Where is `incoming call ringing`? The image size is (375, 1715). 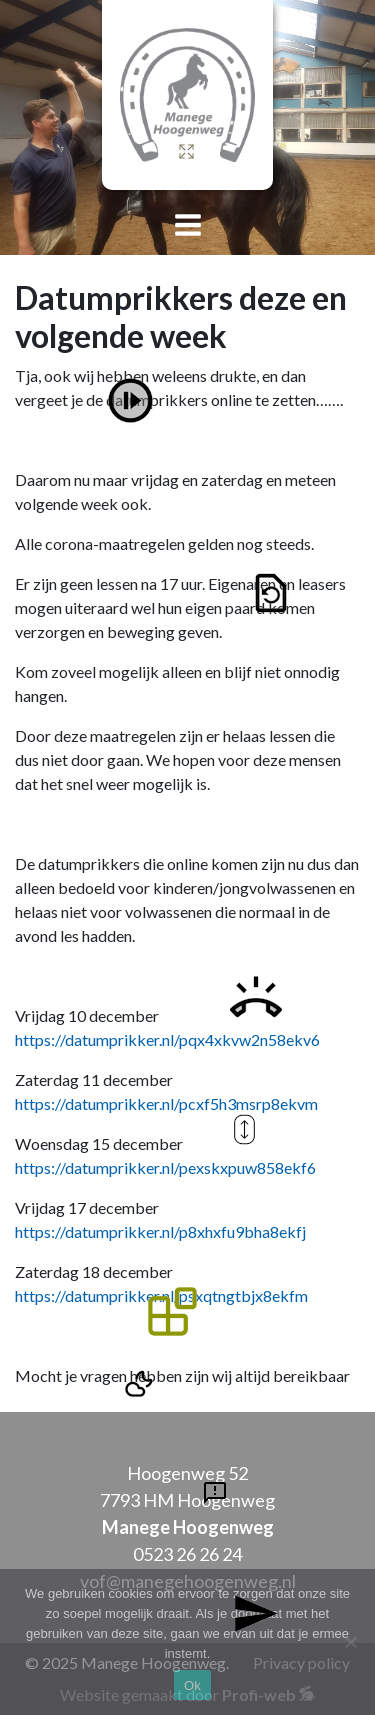
incoming call ringing is located at coordinates (256, 998).